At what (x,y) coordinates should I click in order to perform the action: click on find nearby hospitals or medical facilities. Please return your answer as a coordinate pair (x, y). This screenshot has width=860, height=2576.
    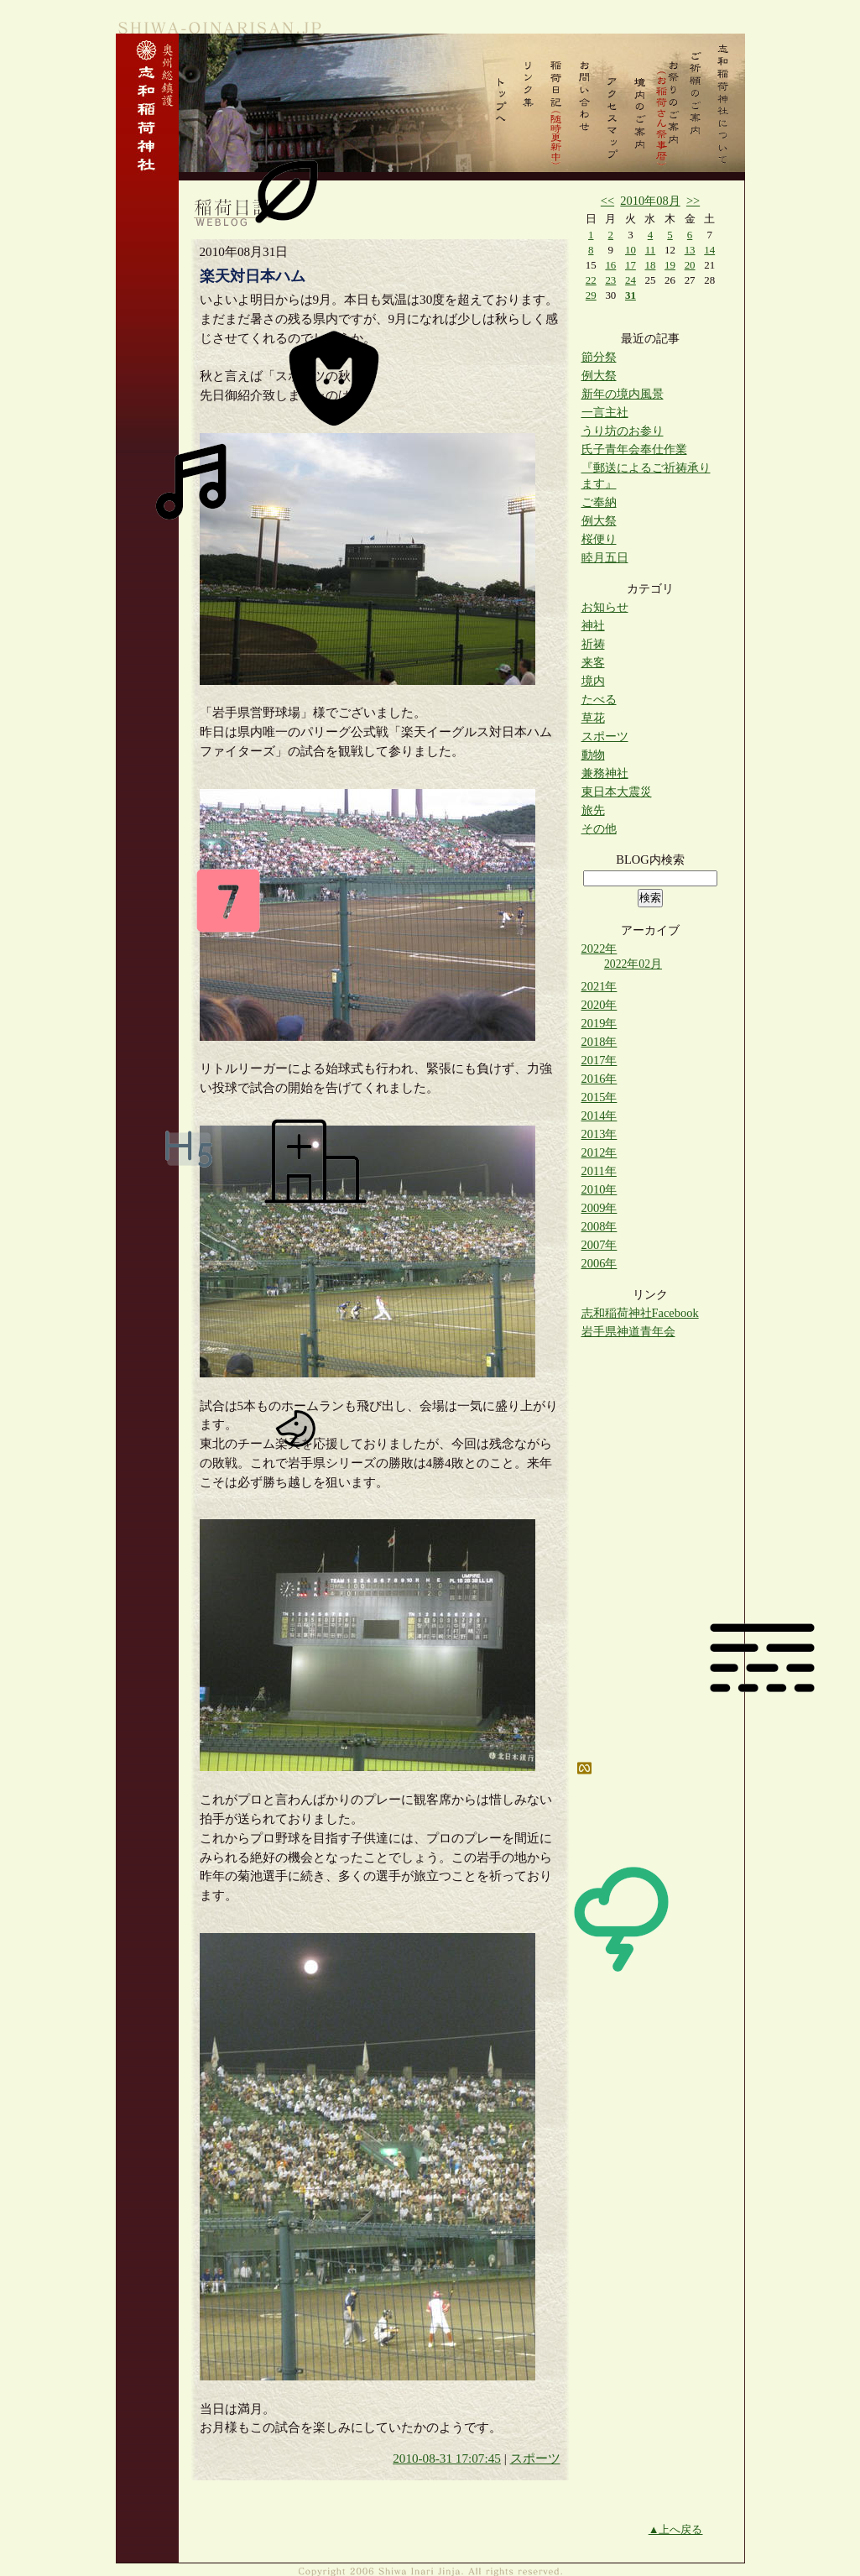
    Looking at the image, I should click on (310, 1161).